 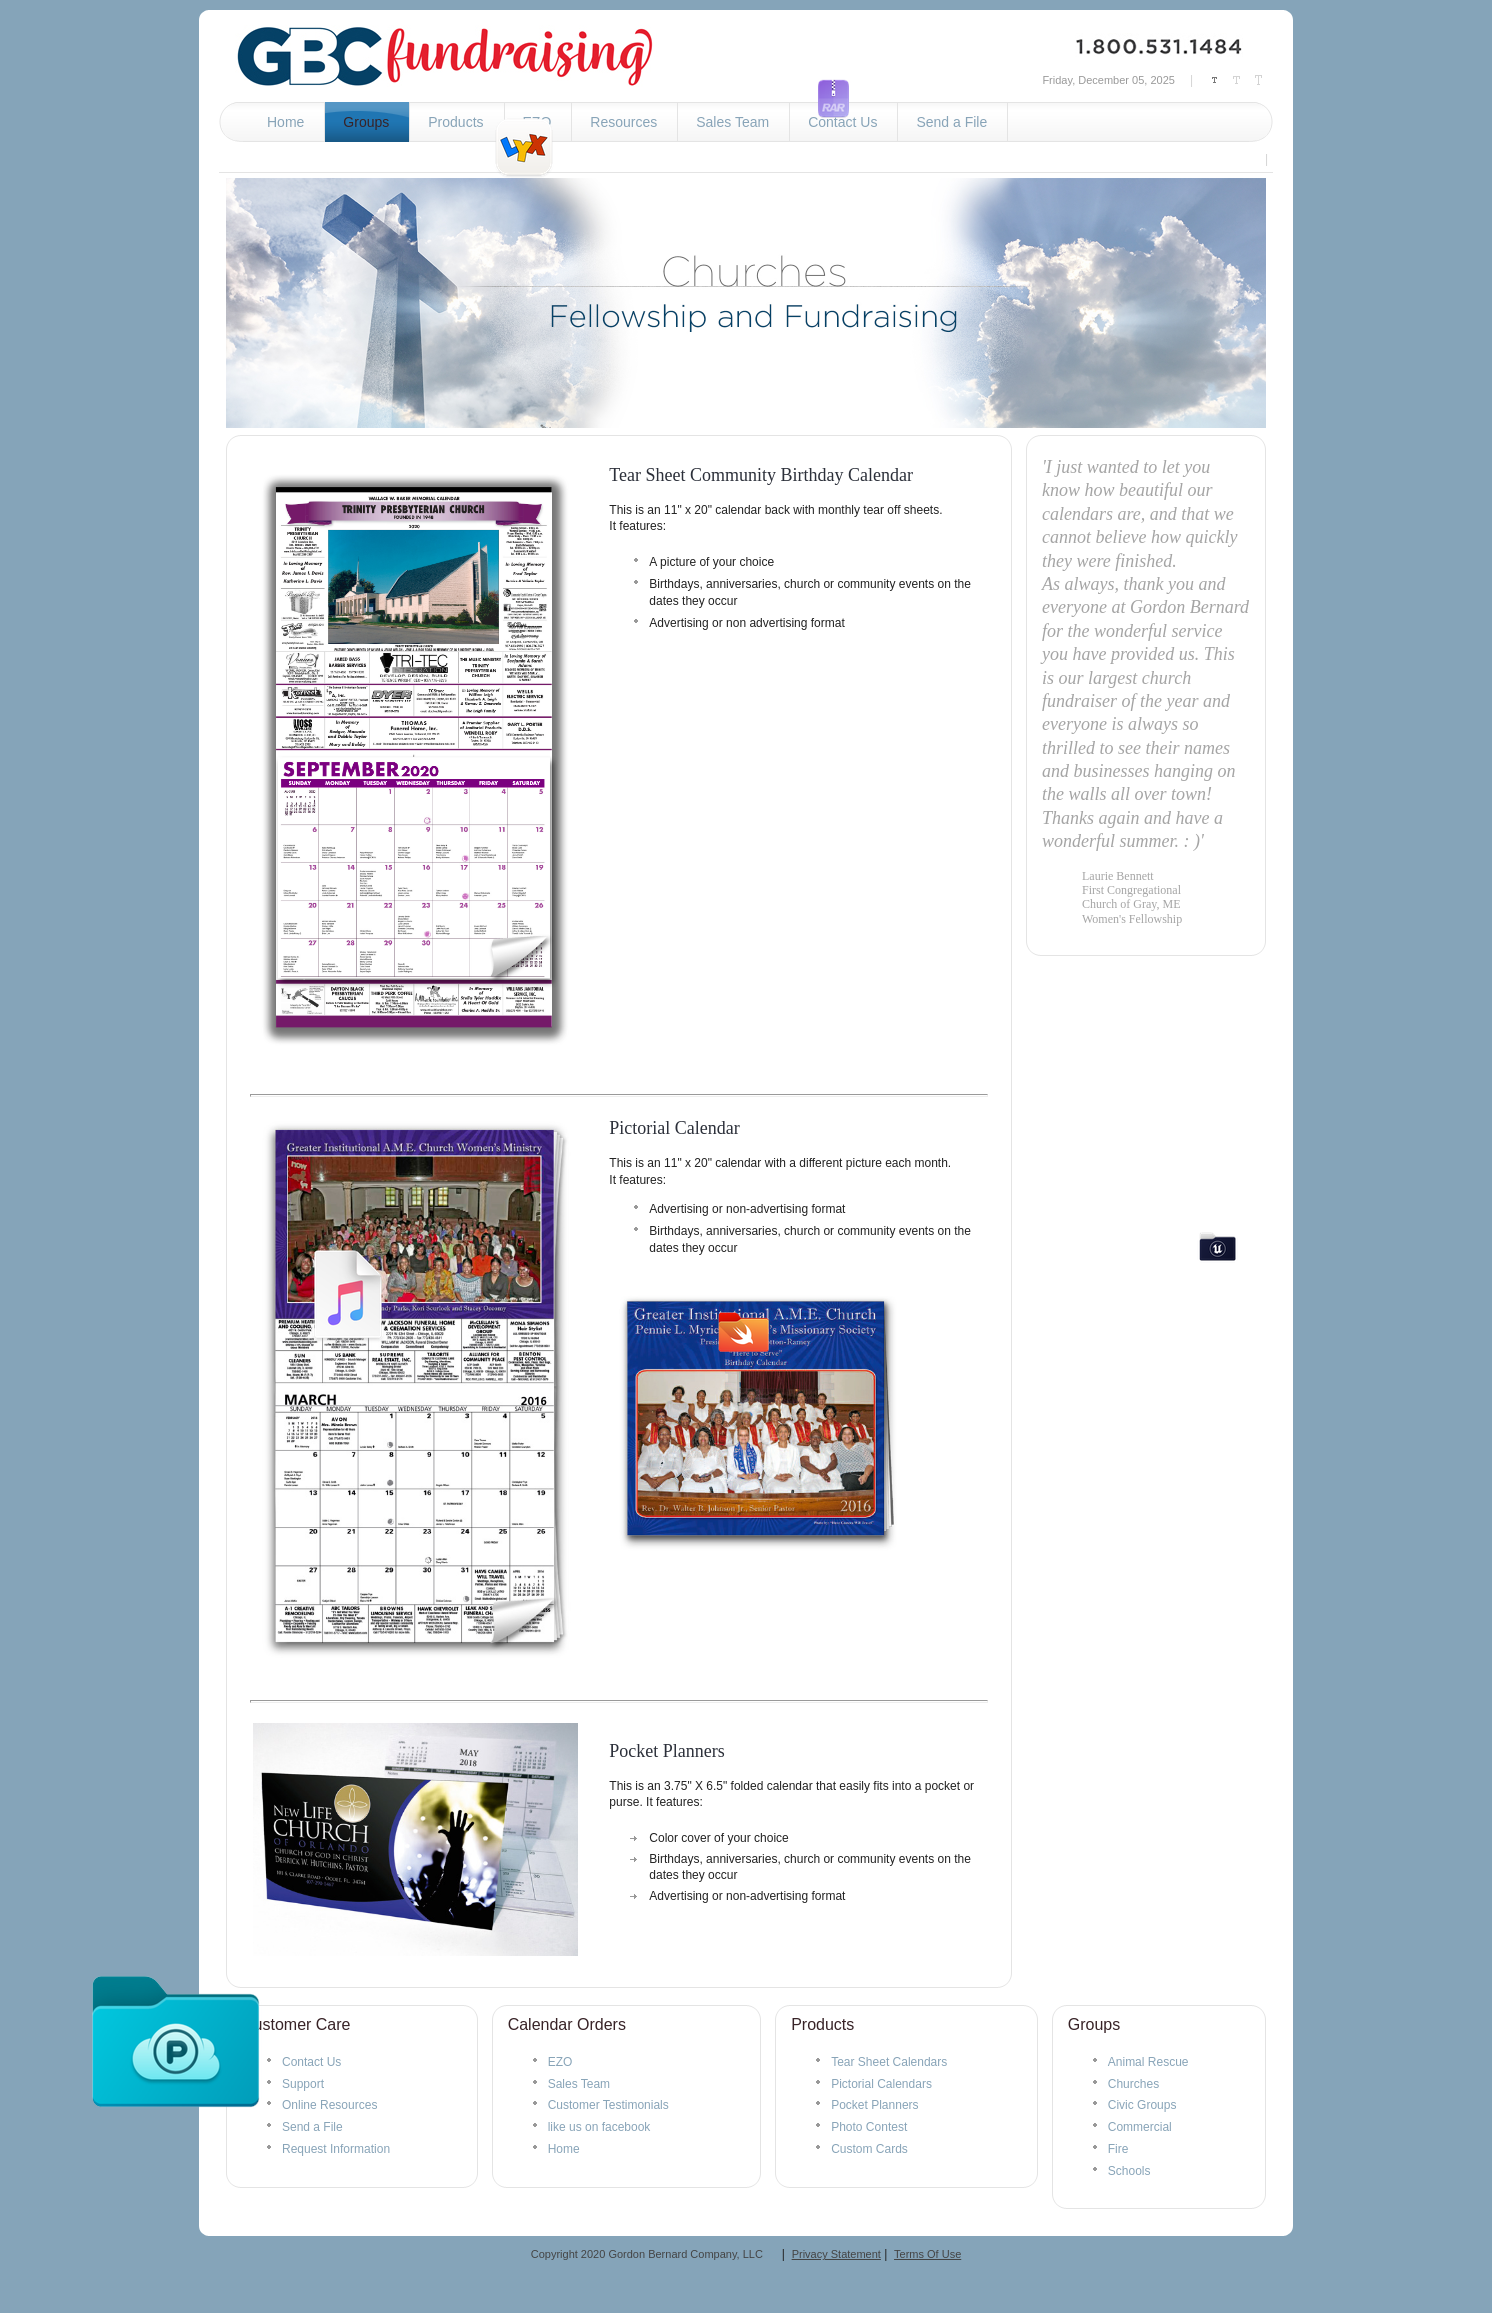 What do you see at coordinates (833, 98) in the screenshot?
I see `a compressed RAR archive file` at bounding box center [833, 98].